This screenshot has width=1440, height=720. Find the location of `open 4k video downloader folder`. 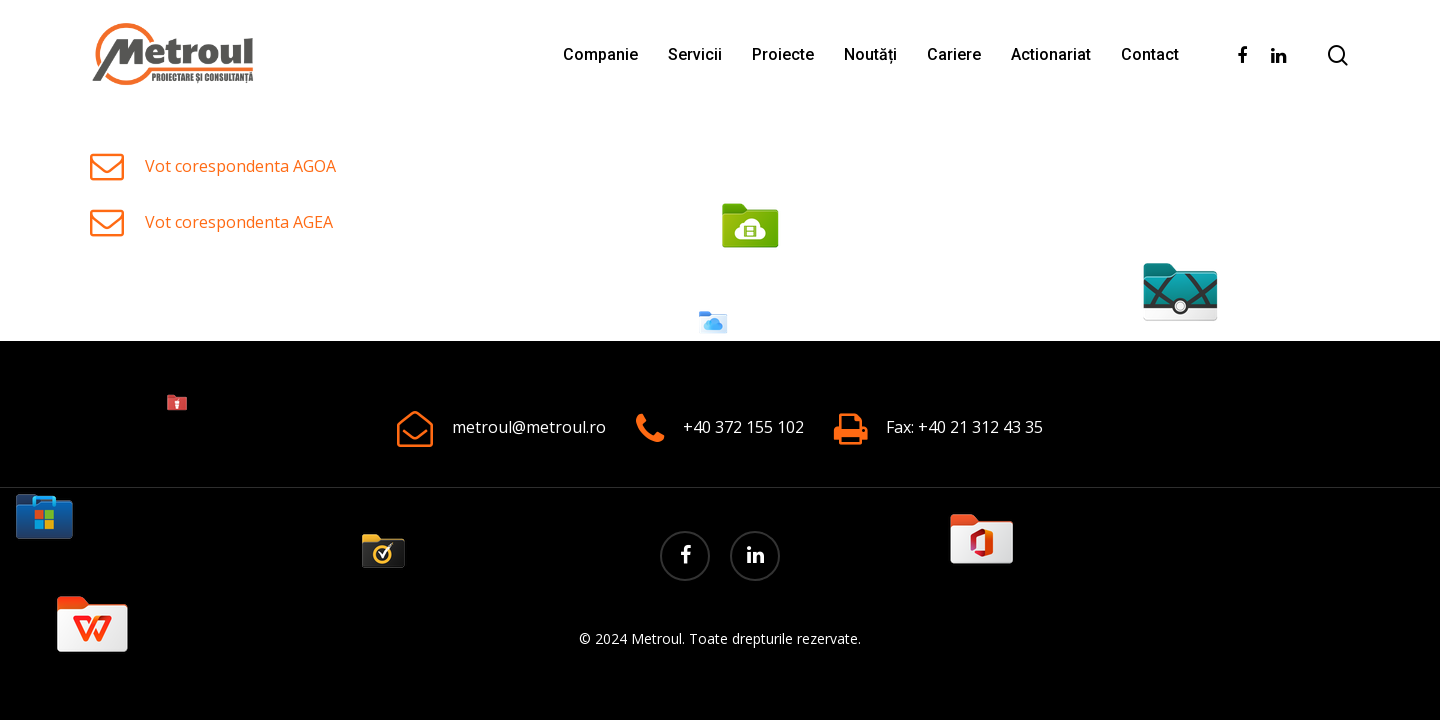

open 4k video downloader folder is located at coordinates (750, 227).